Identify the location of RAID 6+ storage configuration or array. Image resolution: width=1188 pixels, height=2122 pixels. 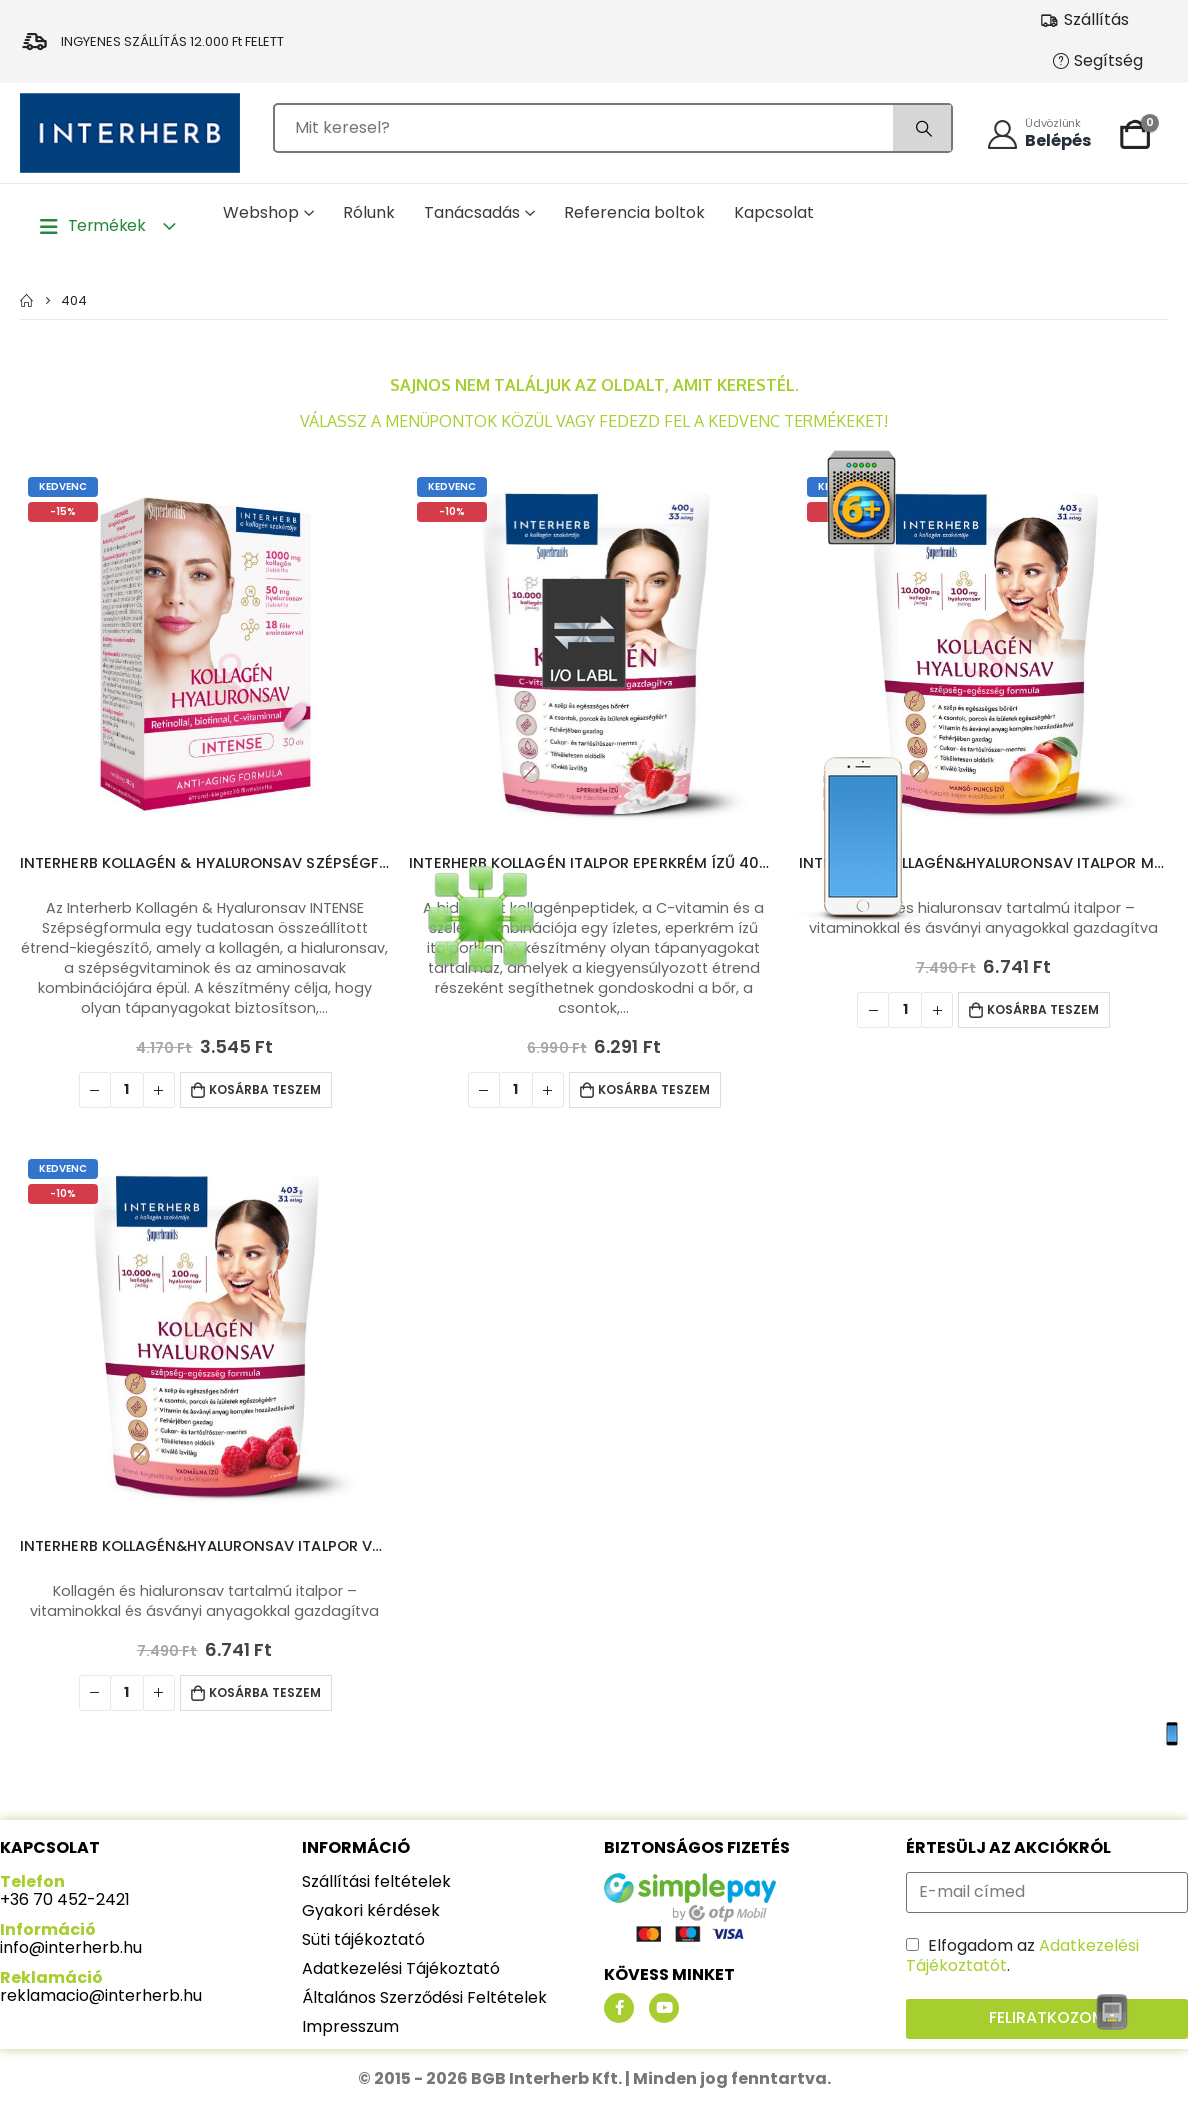
(861, 497).